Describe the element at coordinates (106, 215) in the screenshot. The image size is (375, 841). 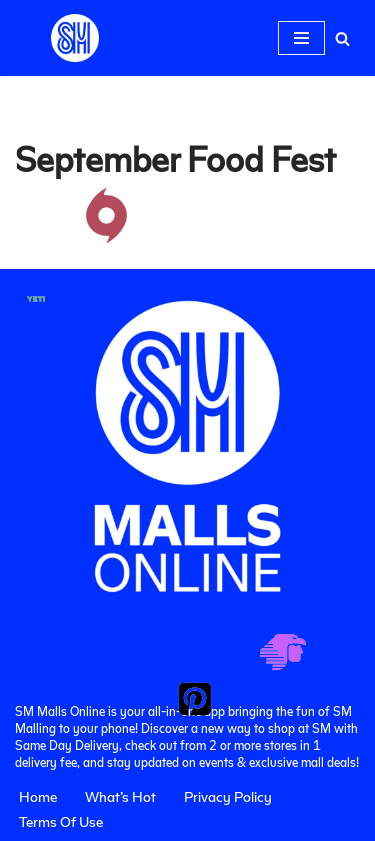
I see `launch Origin gaming client` at that location.